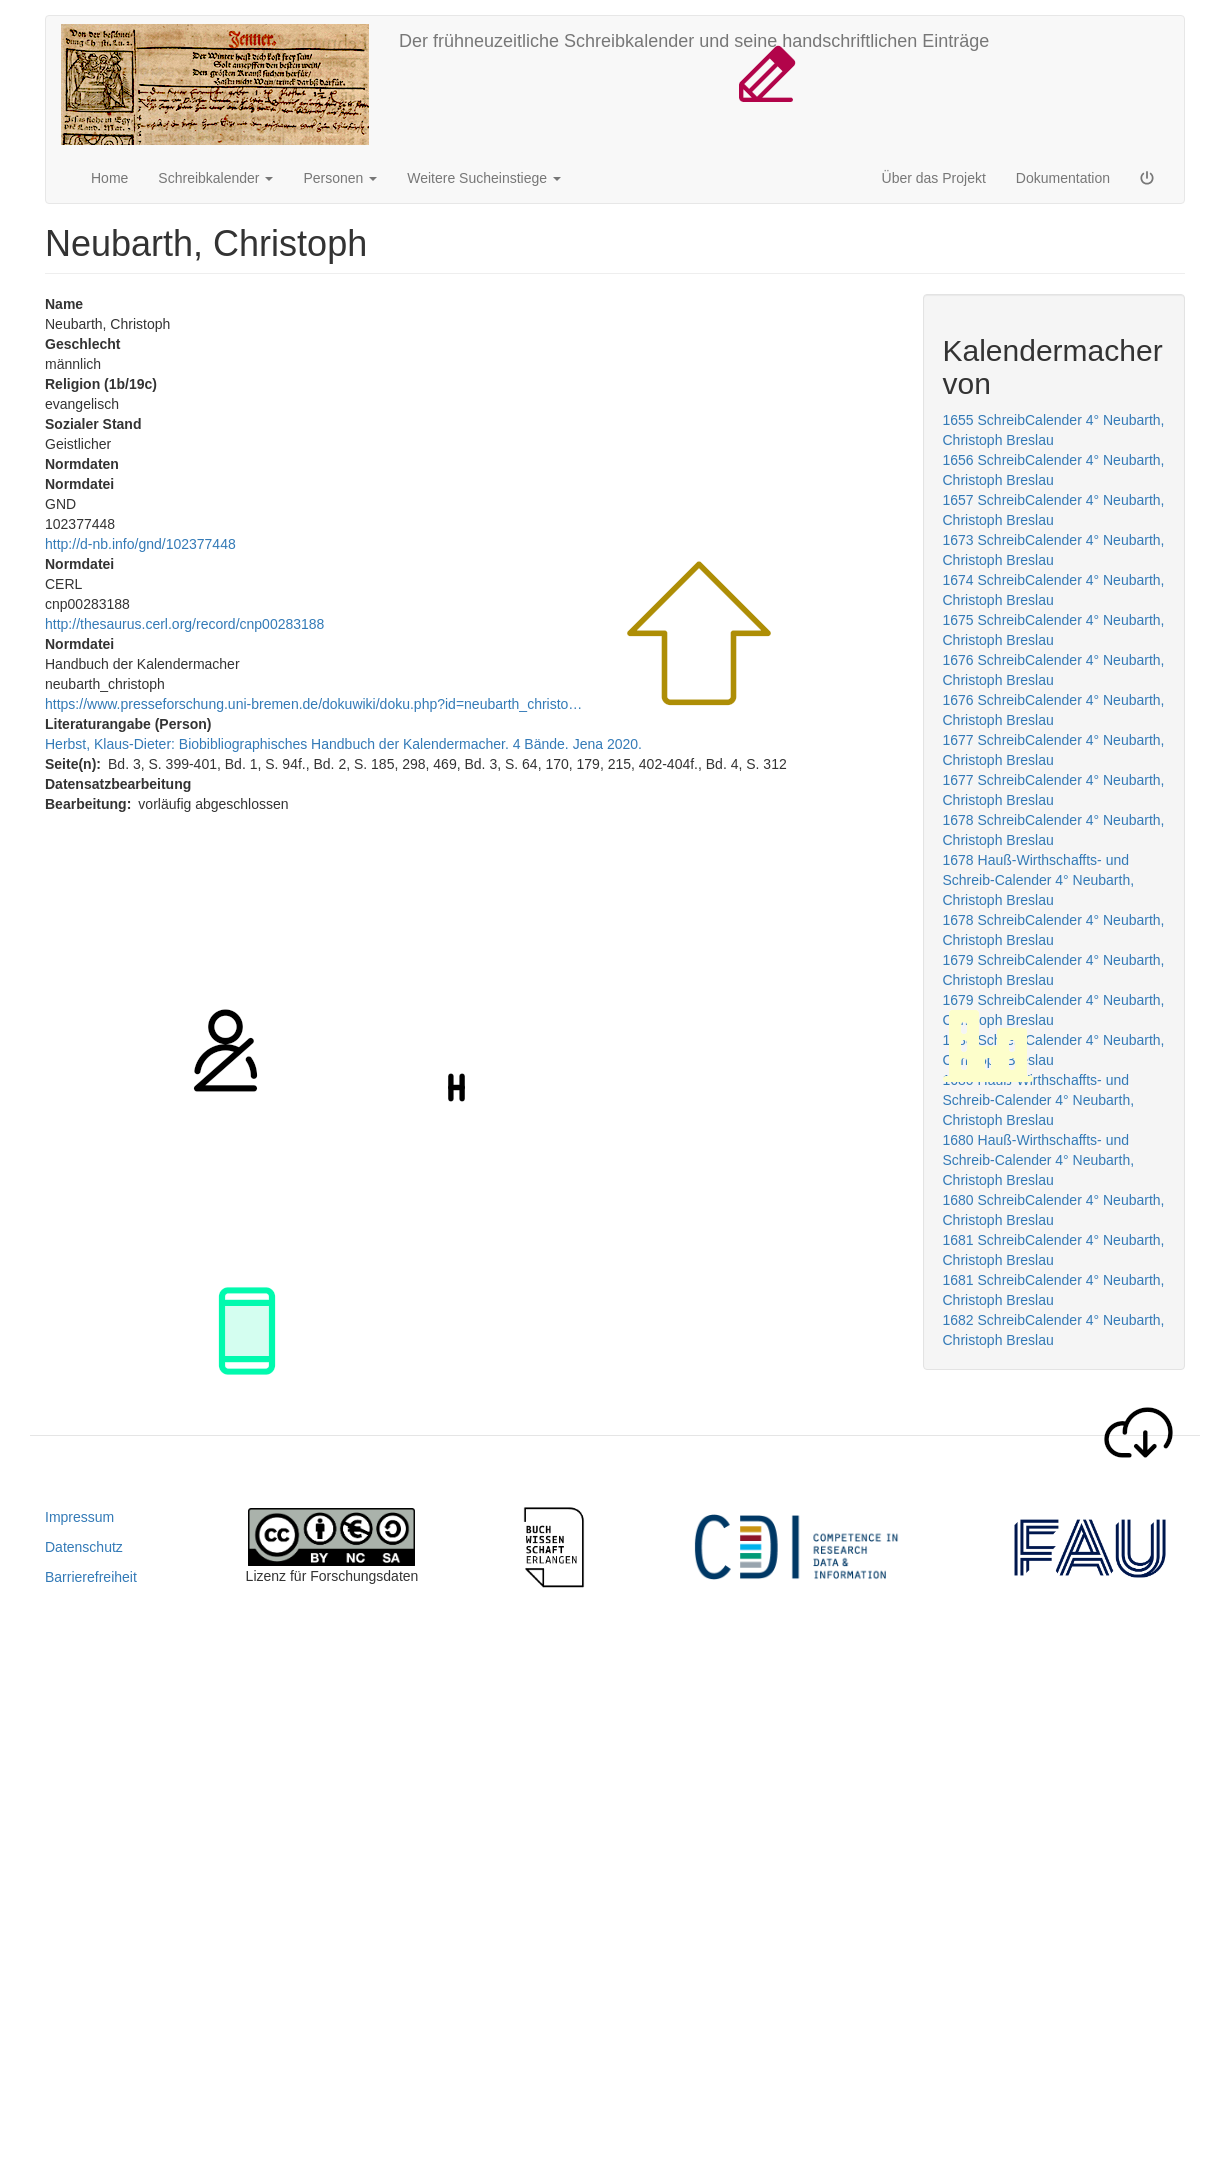 The height and width of the screenshot is (2170, 1230). Describe the element at coordinates (225, 1050) in the screenshot. I see `fasten seatbelt reminder` at that location.